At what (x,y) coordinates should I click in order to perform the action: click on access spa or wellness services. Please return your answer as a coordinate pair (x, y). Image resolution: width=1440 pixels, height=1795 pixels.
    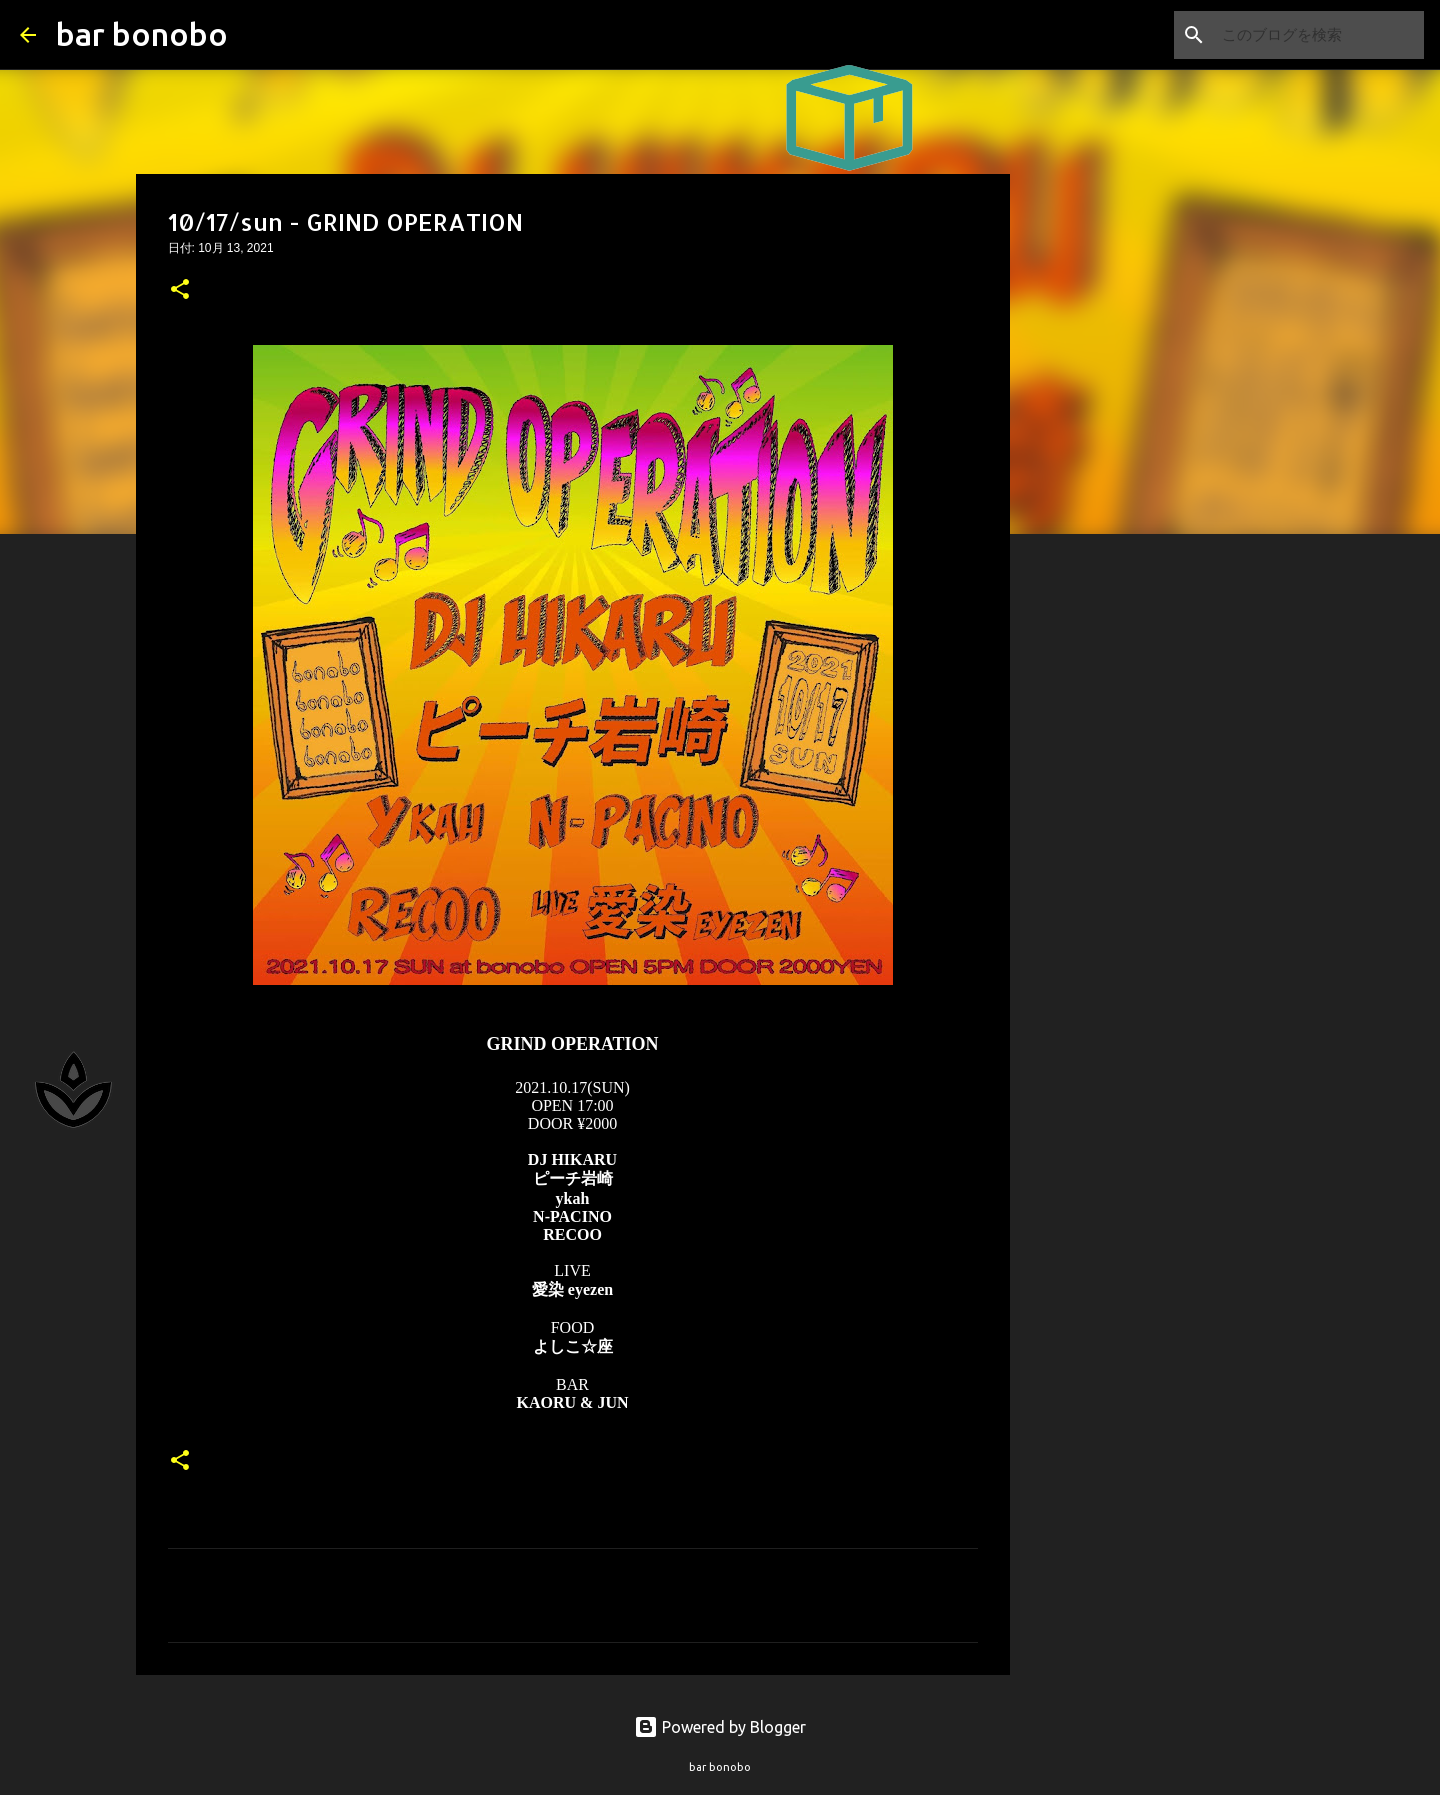
    Looking at the image, I should click on (73, 1089).